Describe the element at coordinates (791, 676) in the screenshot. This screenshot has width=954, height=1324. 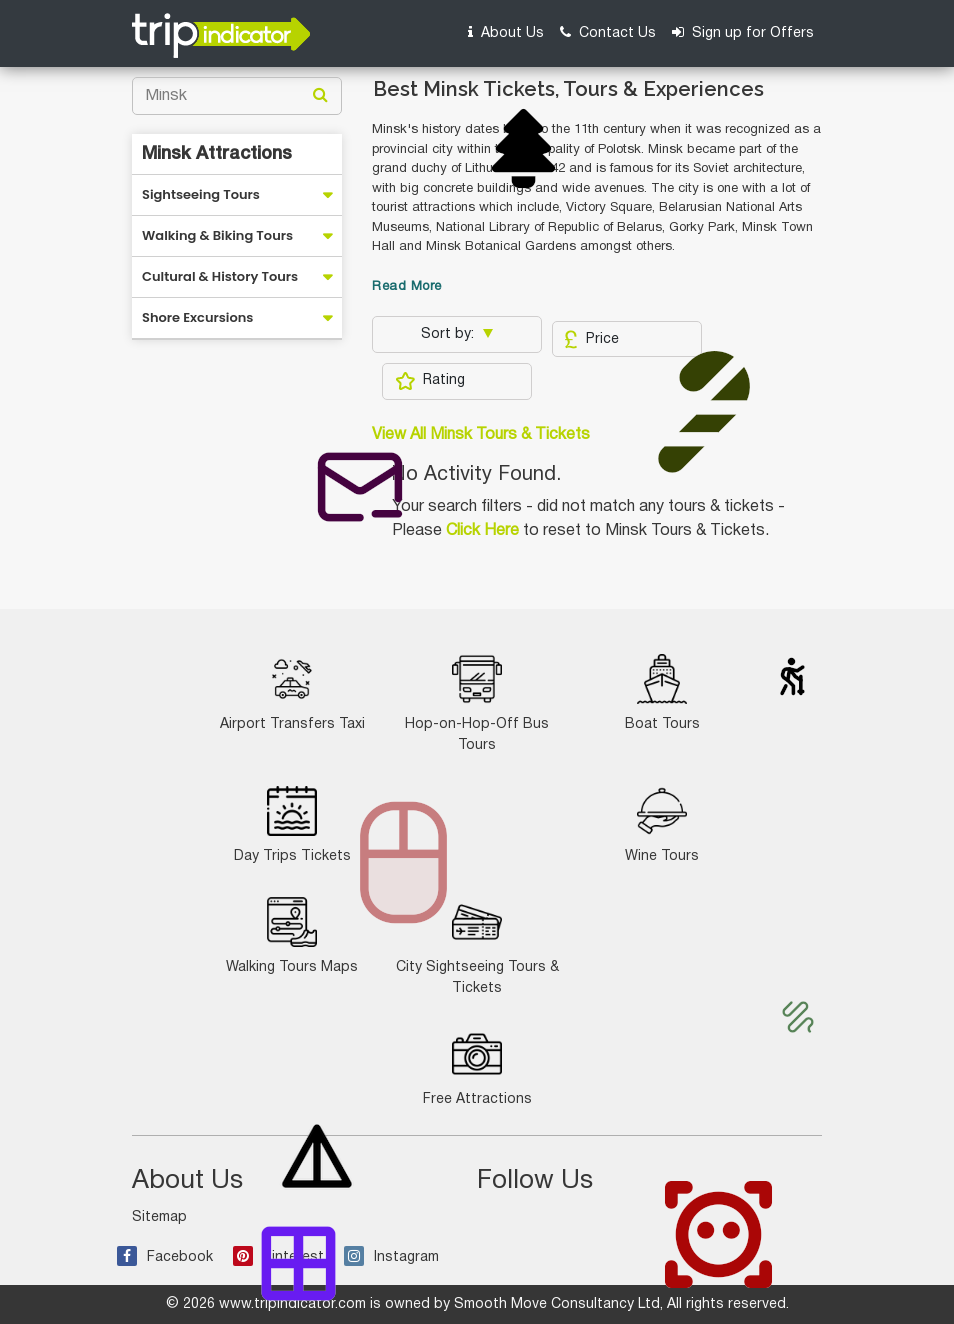
I see `access hiking or trekking activities` at that location.